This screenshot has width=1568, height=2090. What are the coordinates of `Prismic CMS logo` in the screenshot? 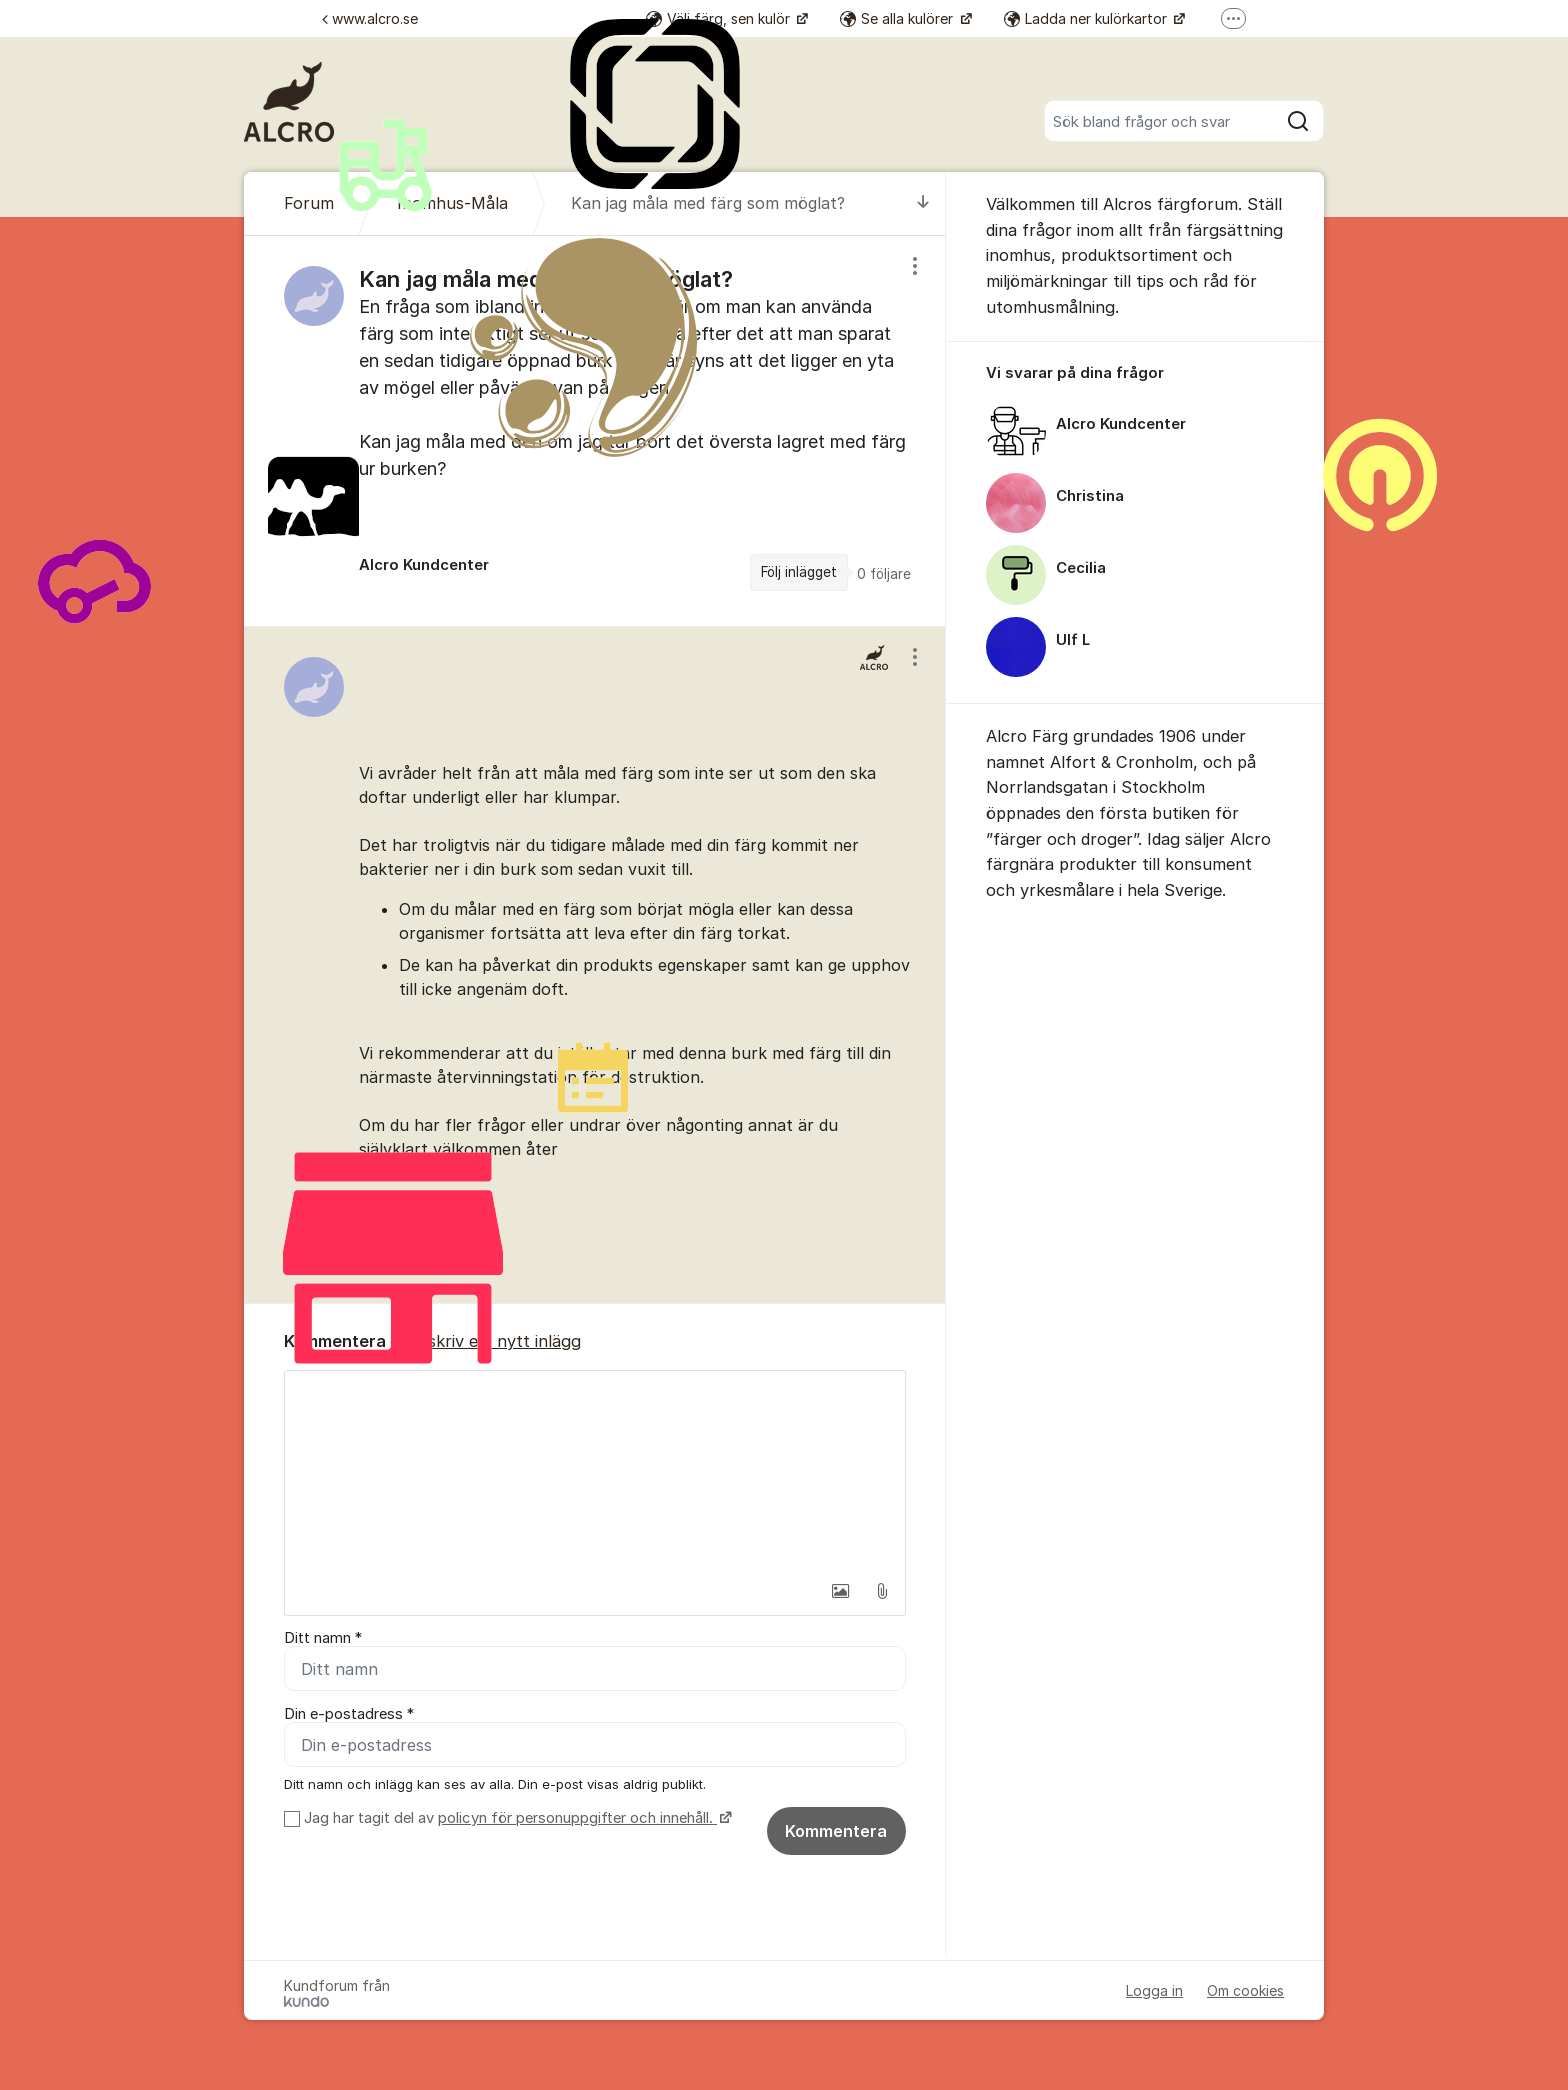 It's located at (655, 104).